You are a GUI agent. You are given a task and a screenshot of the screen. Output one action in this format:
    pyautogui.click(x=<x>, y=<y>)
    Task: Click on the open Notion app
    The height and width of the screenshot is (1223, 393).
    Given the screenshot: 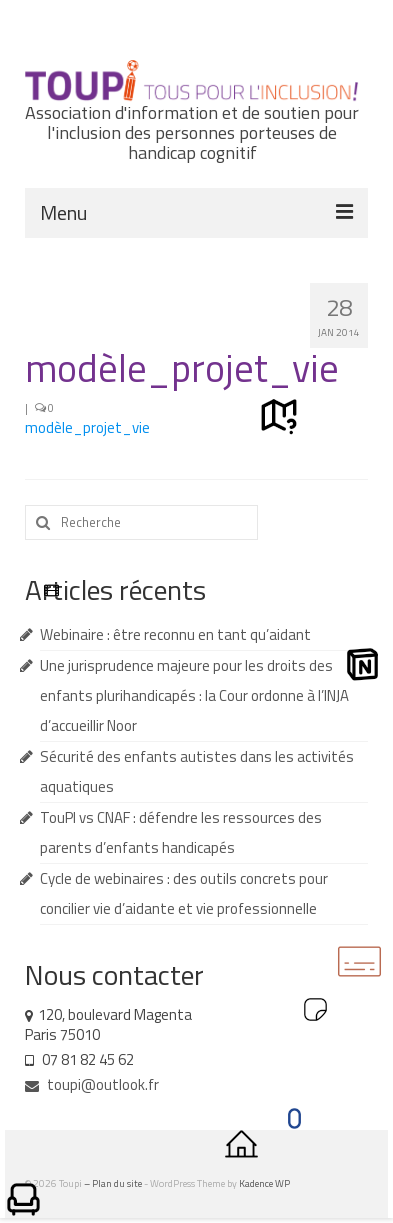 What is the action you would take?
    pyautogui.click(x=362, y=663)
    